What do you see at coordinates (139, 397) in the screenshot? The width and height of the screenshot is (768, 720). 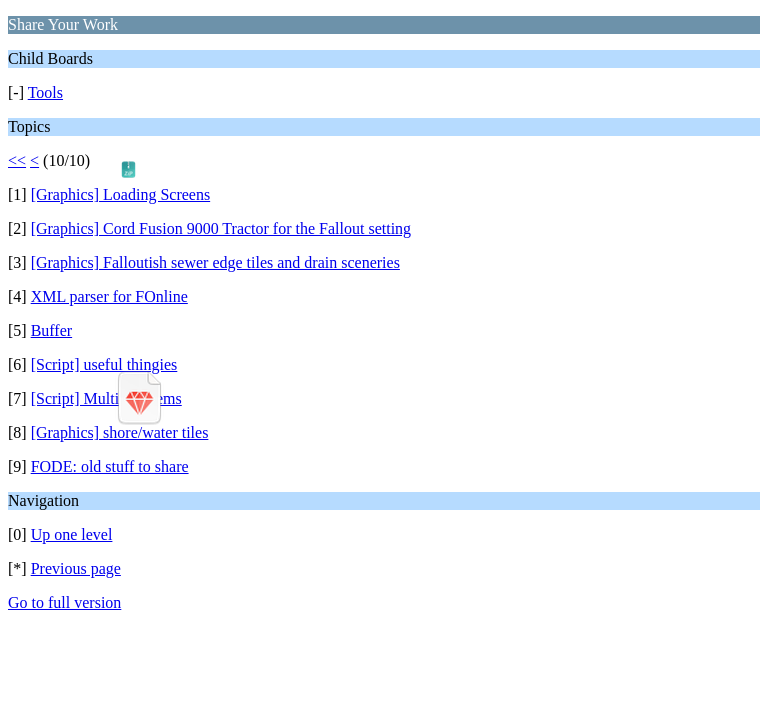 I see `ruby programming language source file` at bounding box center [139, 397].